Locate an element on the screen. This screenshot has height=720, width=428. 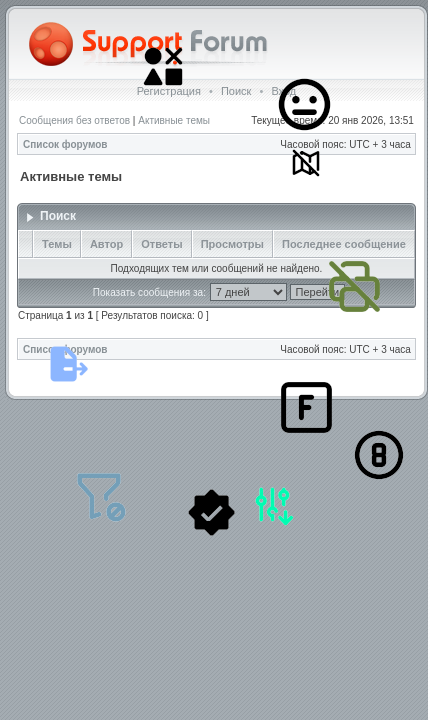
printer unavailable or offline is located at coordinates (354, 286).